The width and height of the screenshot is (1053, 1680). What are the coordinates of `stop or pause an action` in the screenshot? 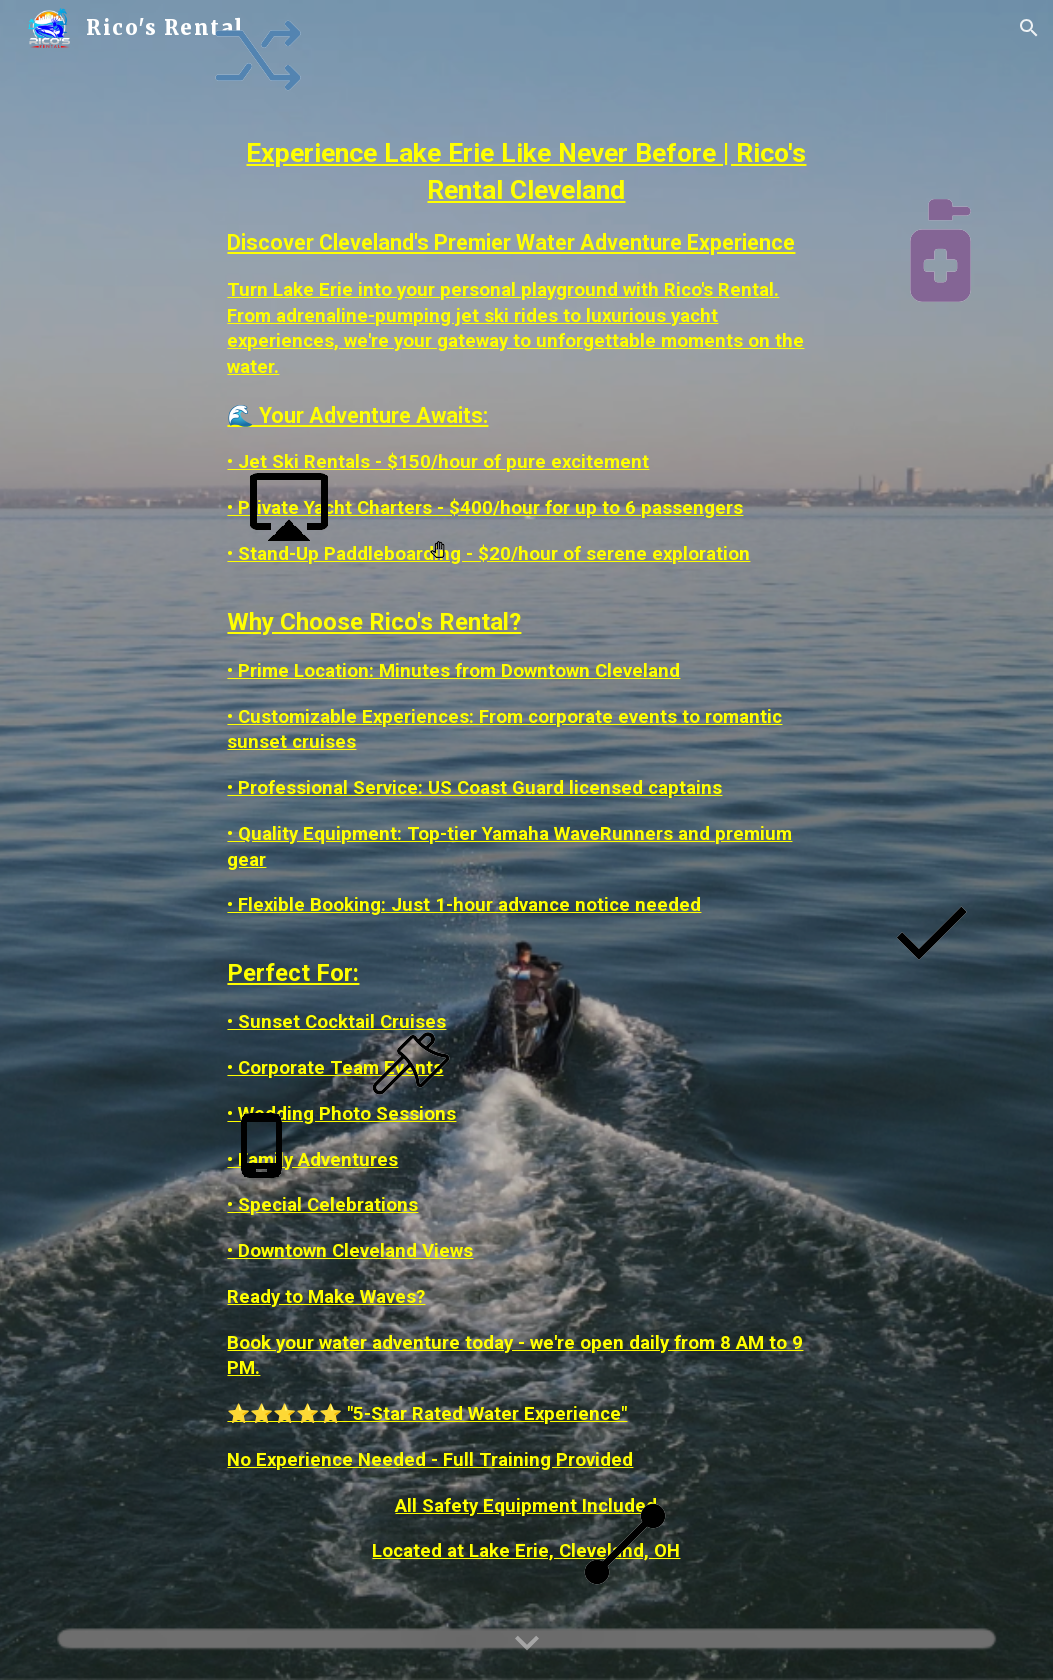 It's located at (437, 549).